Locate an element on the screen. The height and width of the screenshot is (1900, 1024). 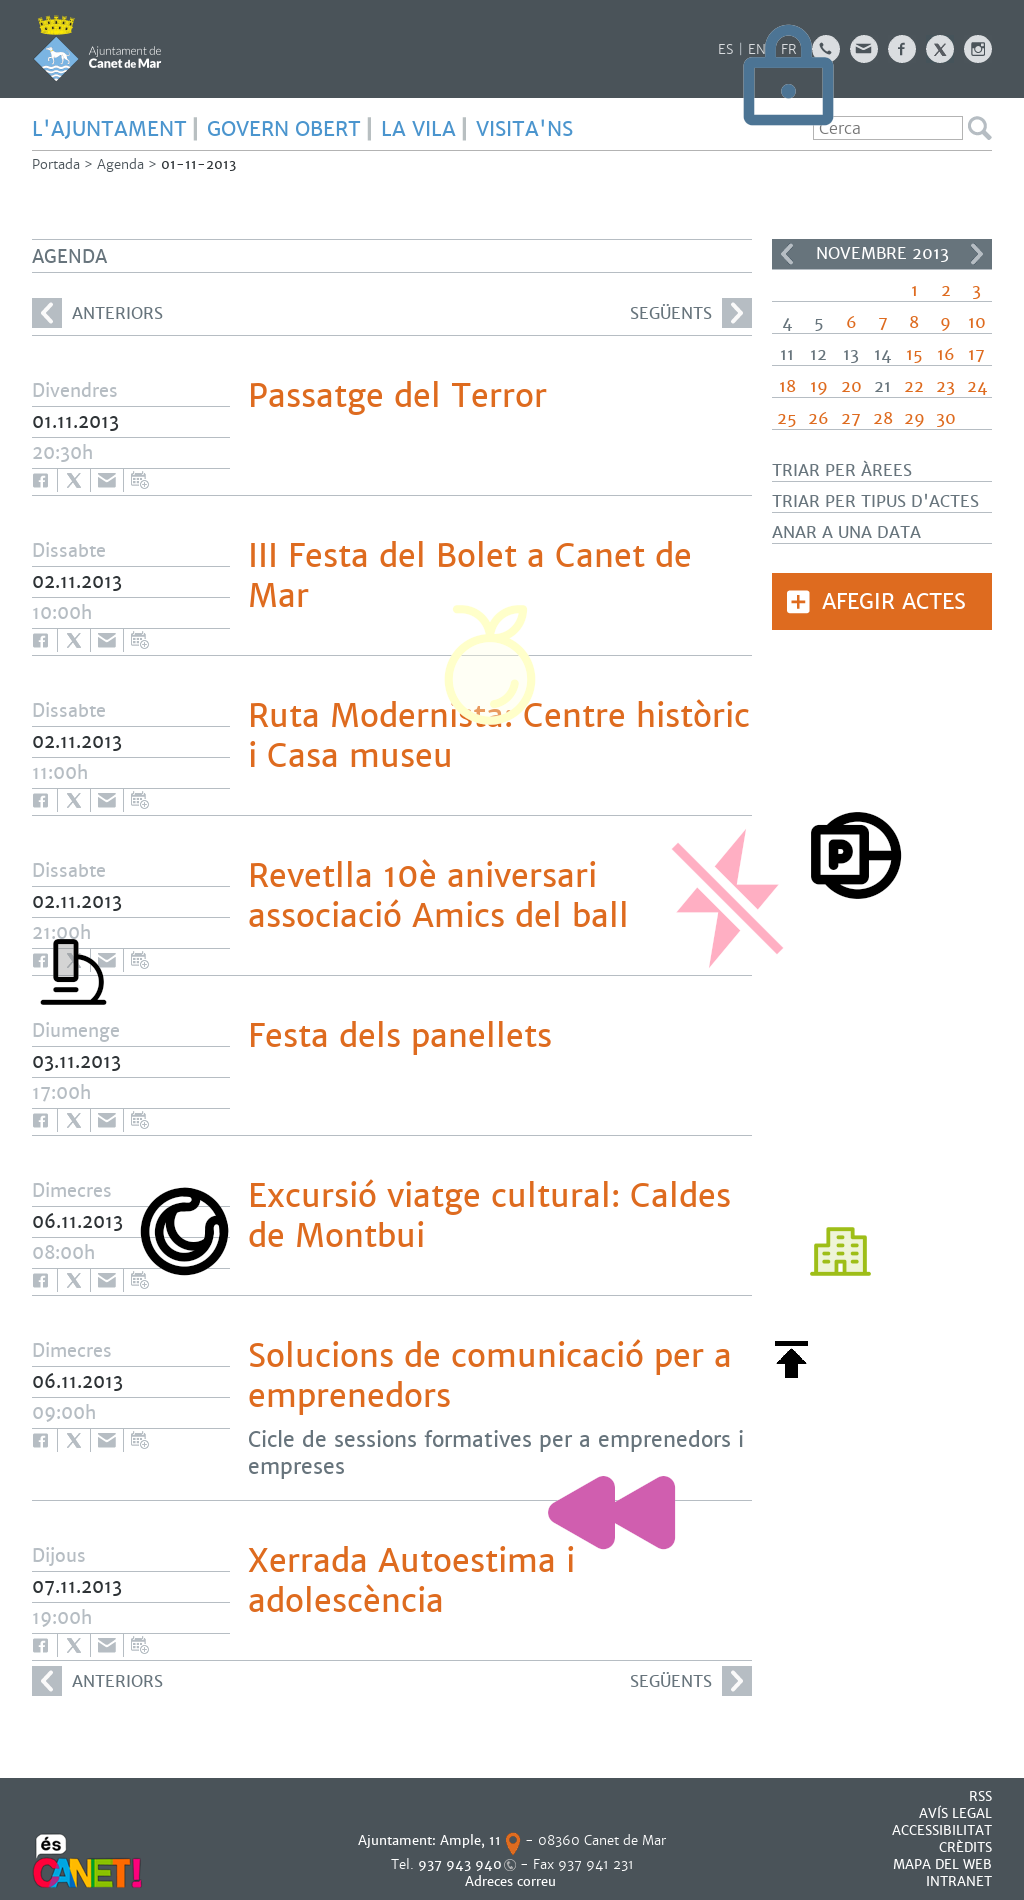
open Cinema 4D application is located at coordinates (184, 1231).